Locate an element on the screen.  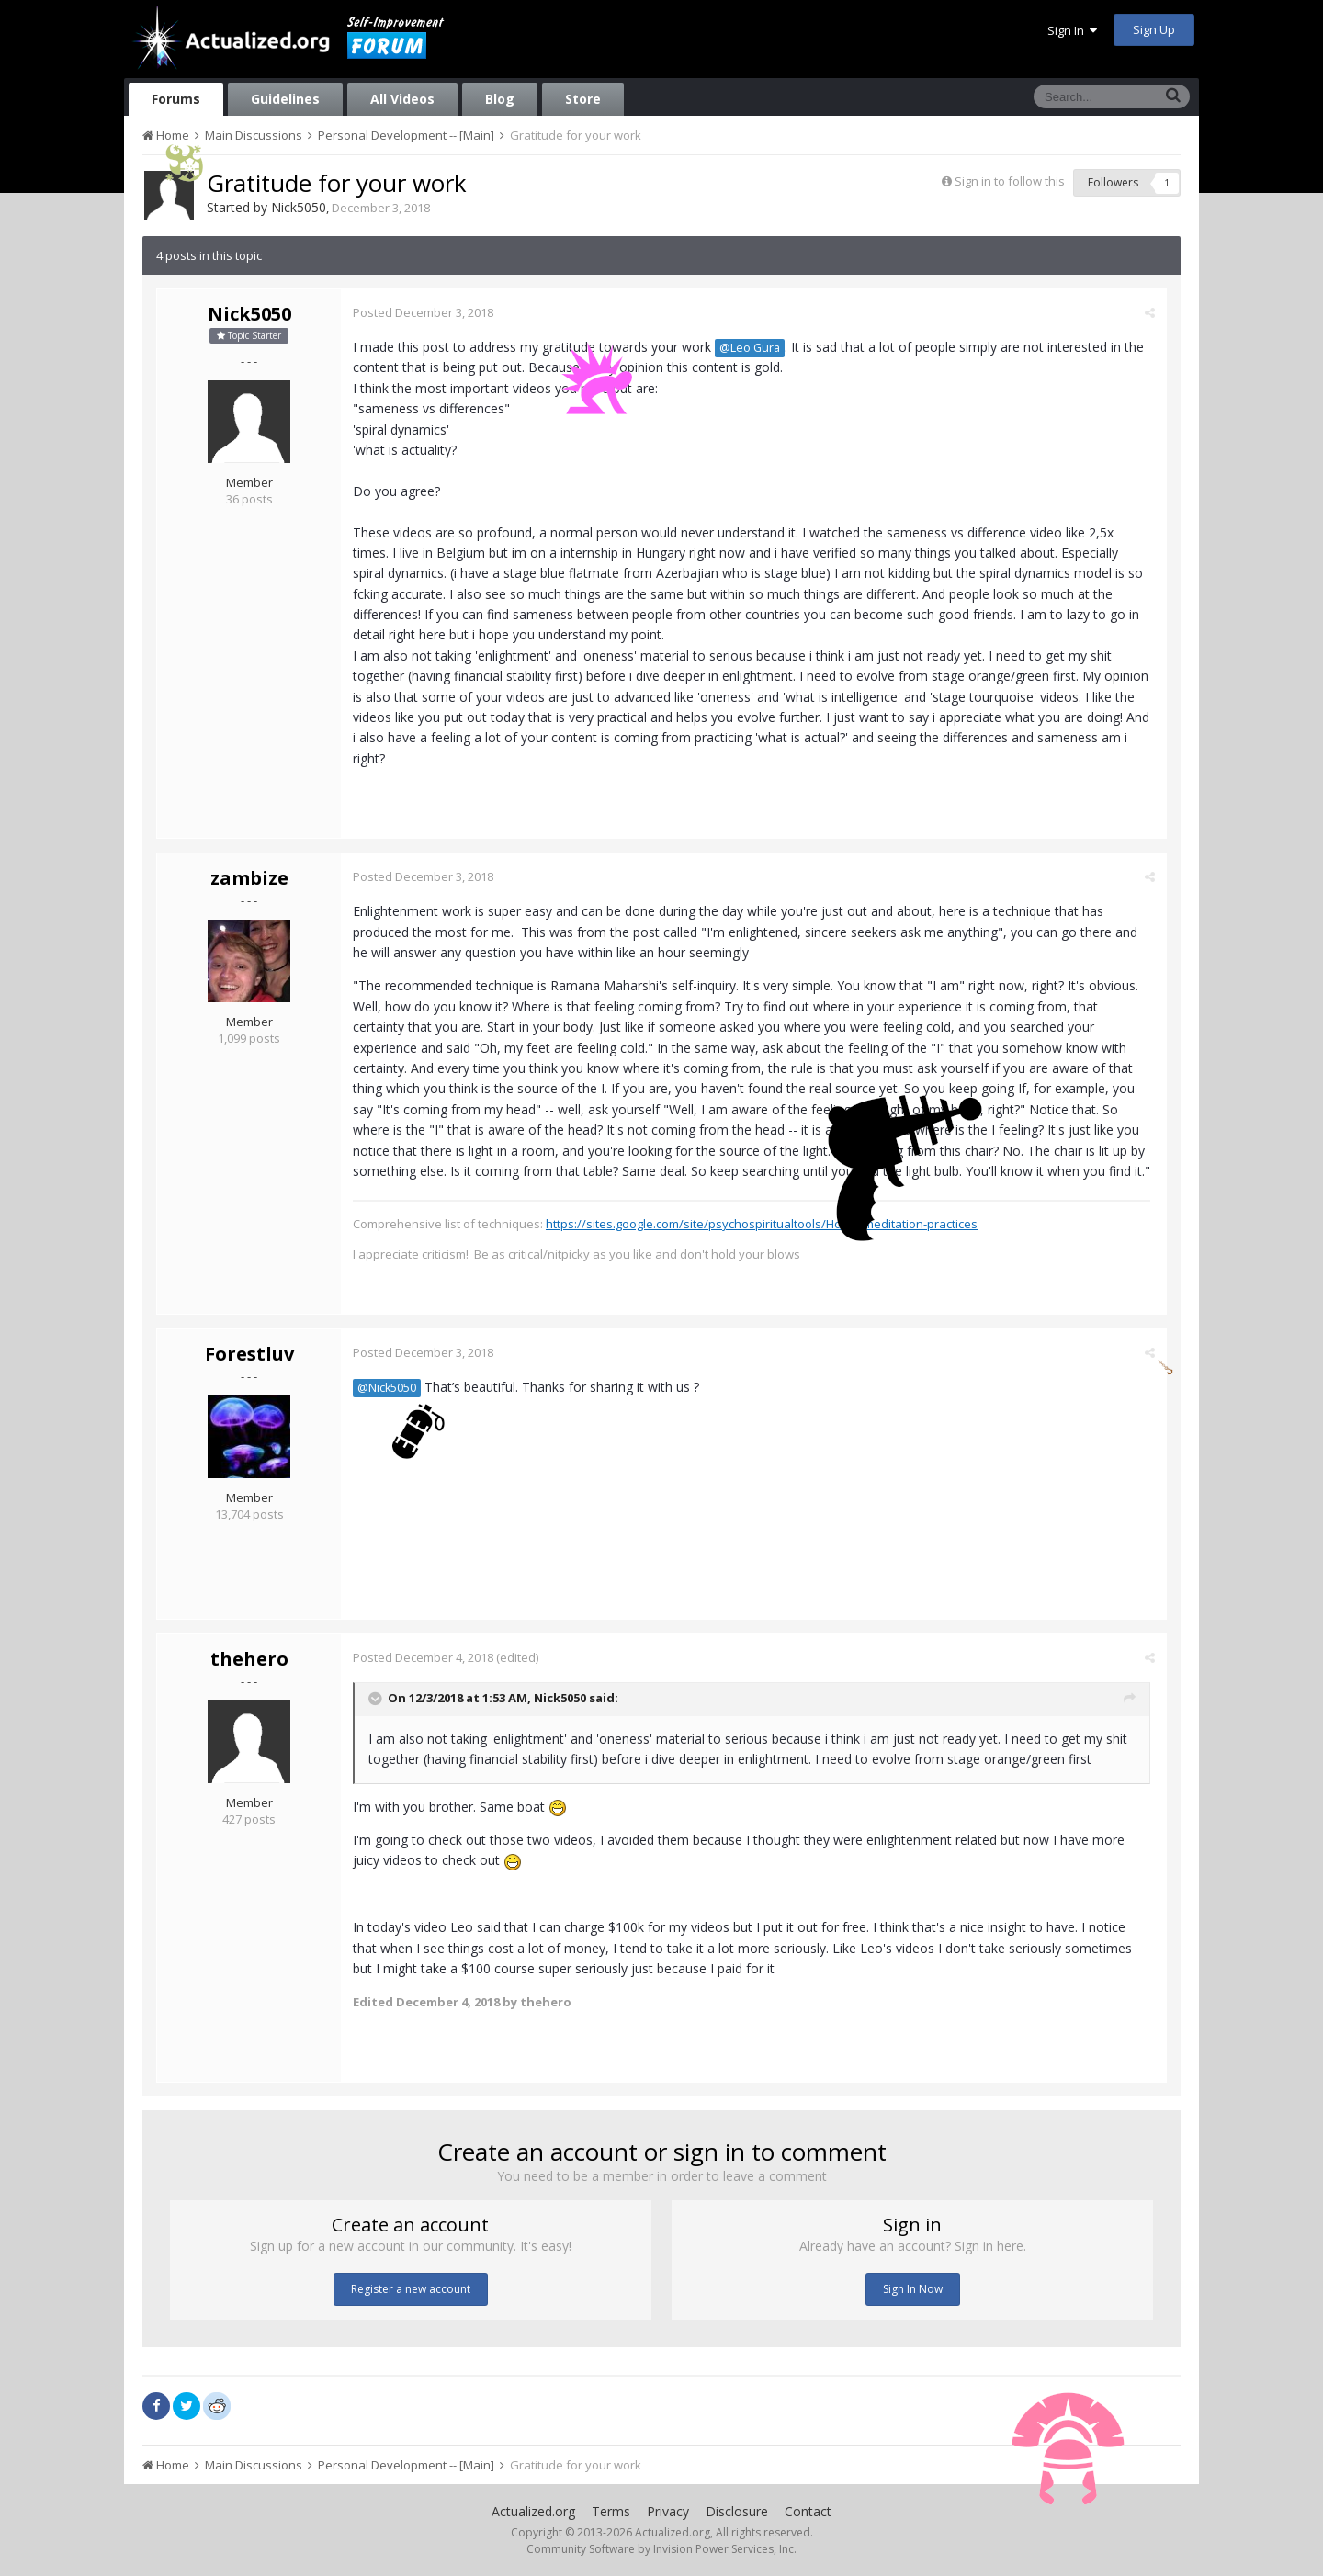
select flash grenade weapon or equipment is located at coordinates (416, 1430).